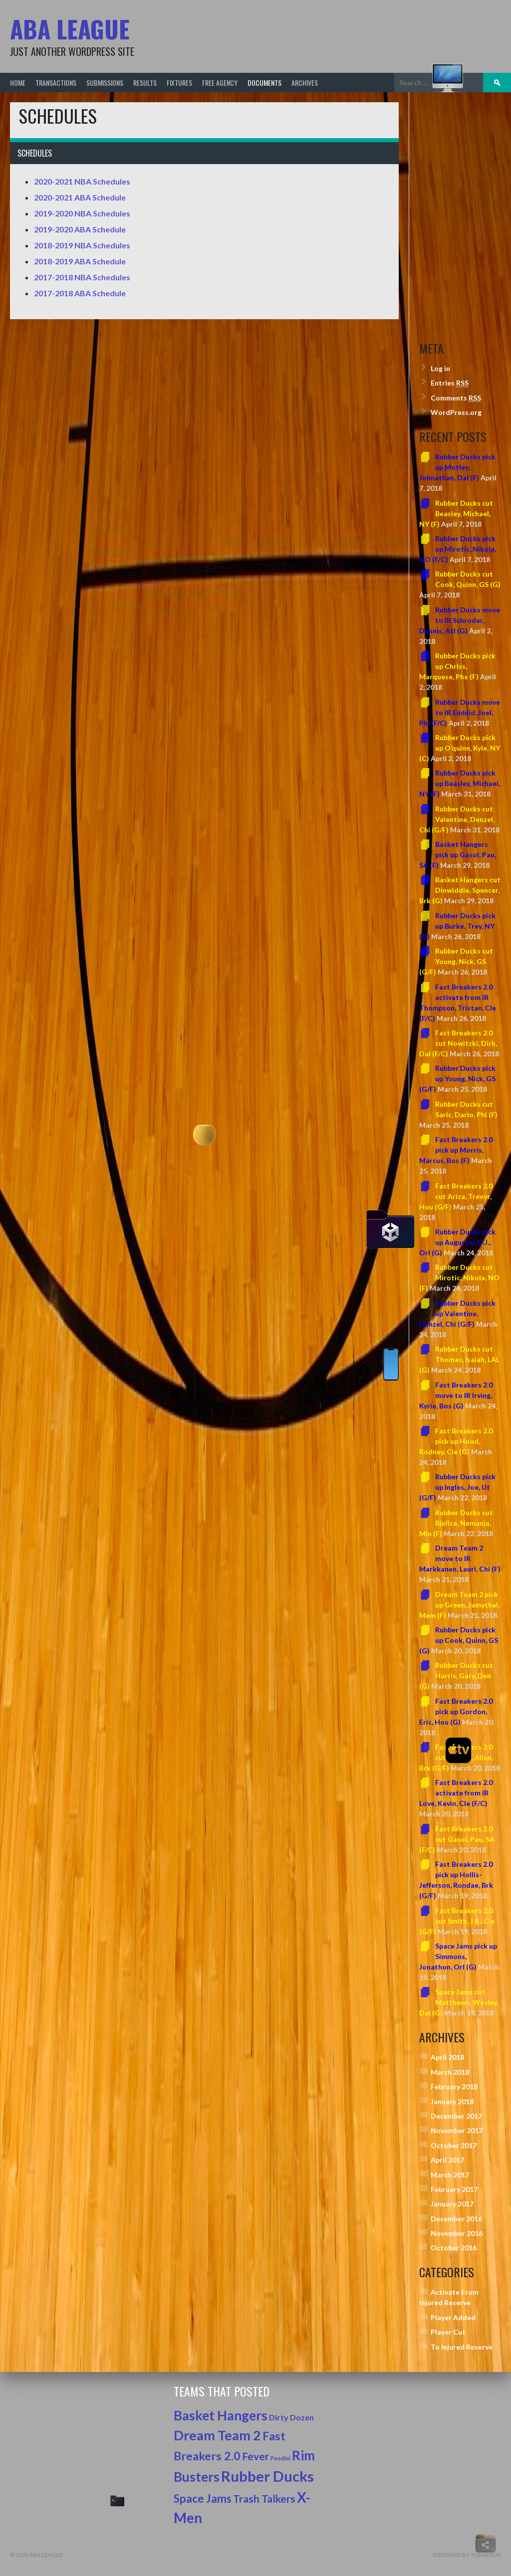 This screenshot has width=511, height=2576. I want to click on open terminal or command line scripts folder, so click(117, 2501).